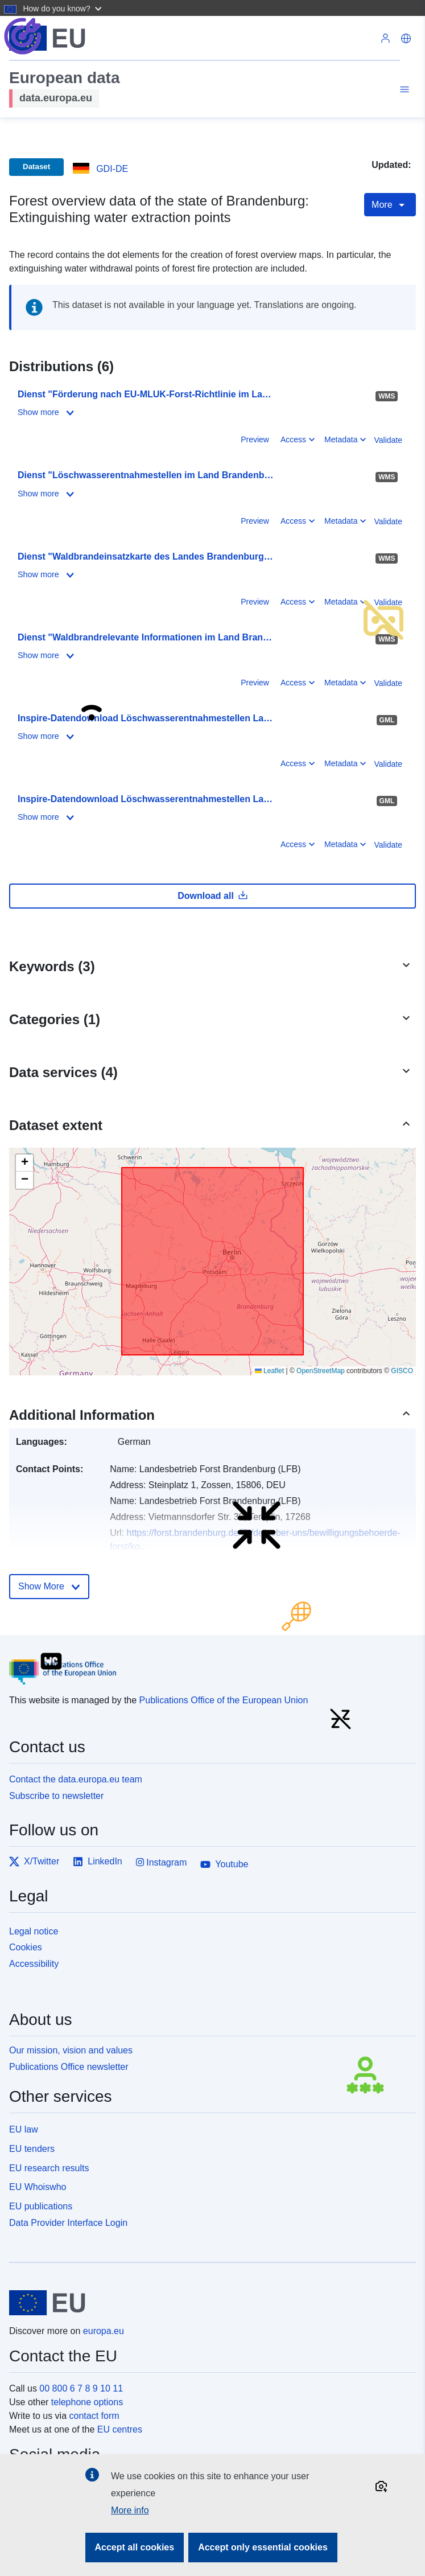 This screenshot has height=2576, width=425. I want to click on indicates weak wifi signal strength, so click(92, 702).